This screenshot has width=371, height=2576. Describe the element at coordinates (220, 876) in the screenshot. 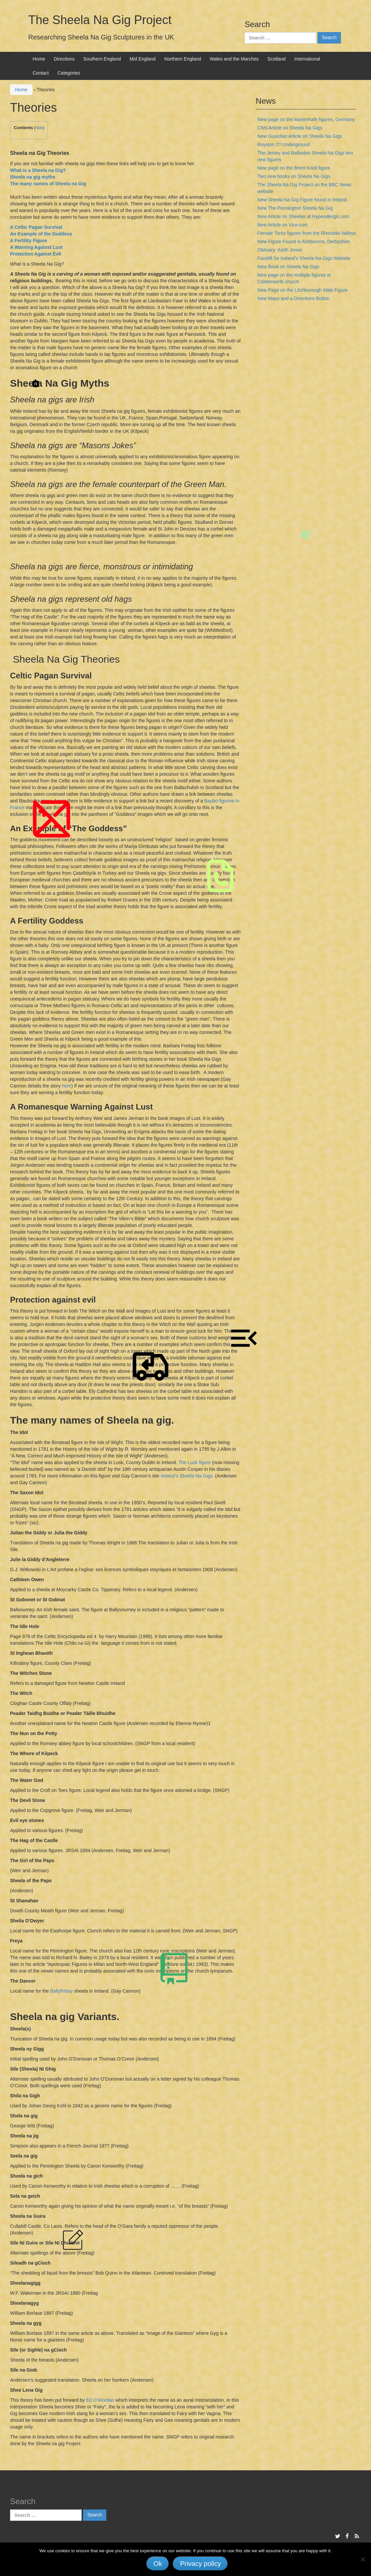

I see `view contact information file` at that location.